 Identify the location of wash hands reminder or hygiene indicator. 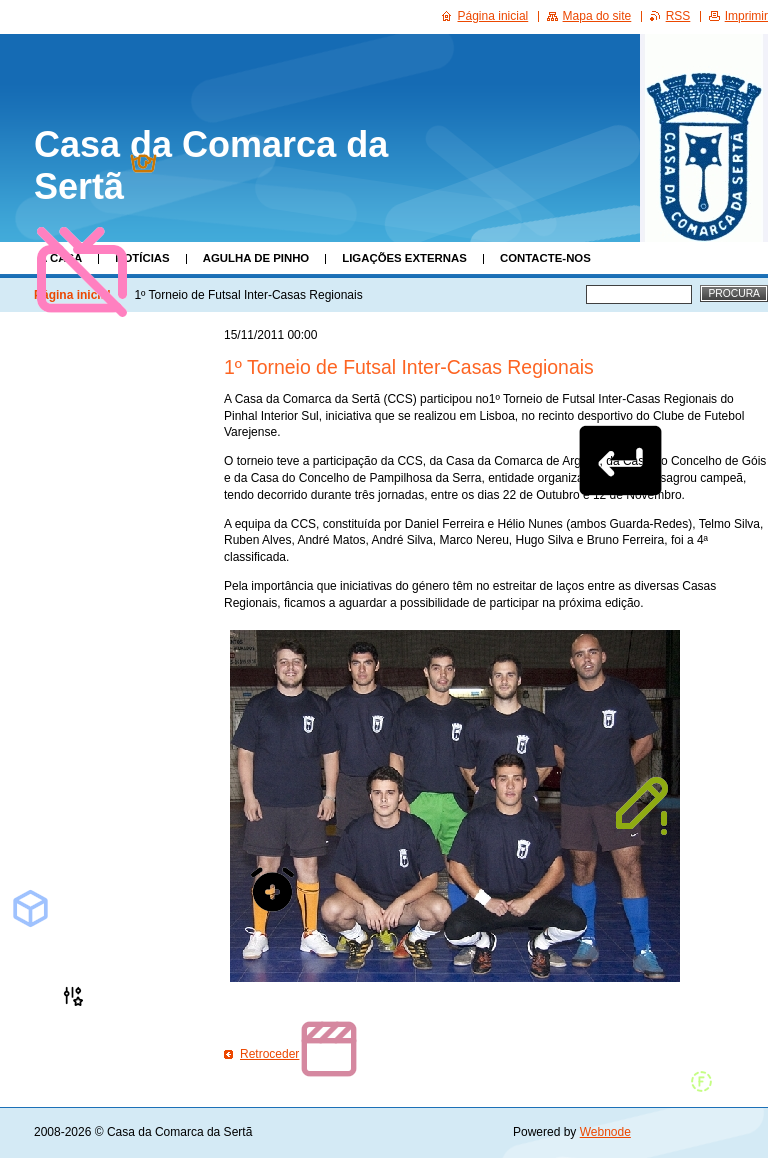
(143, 163).